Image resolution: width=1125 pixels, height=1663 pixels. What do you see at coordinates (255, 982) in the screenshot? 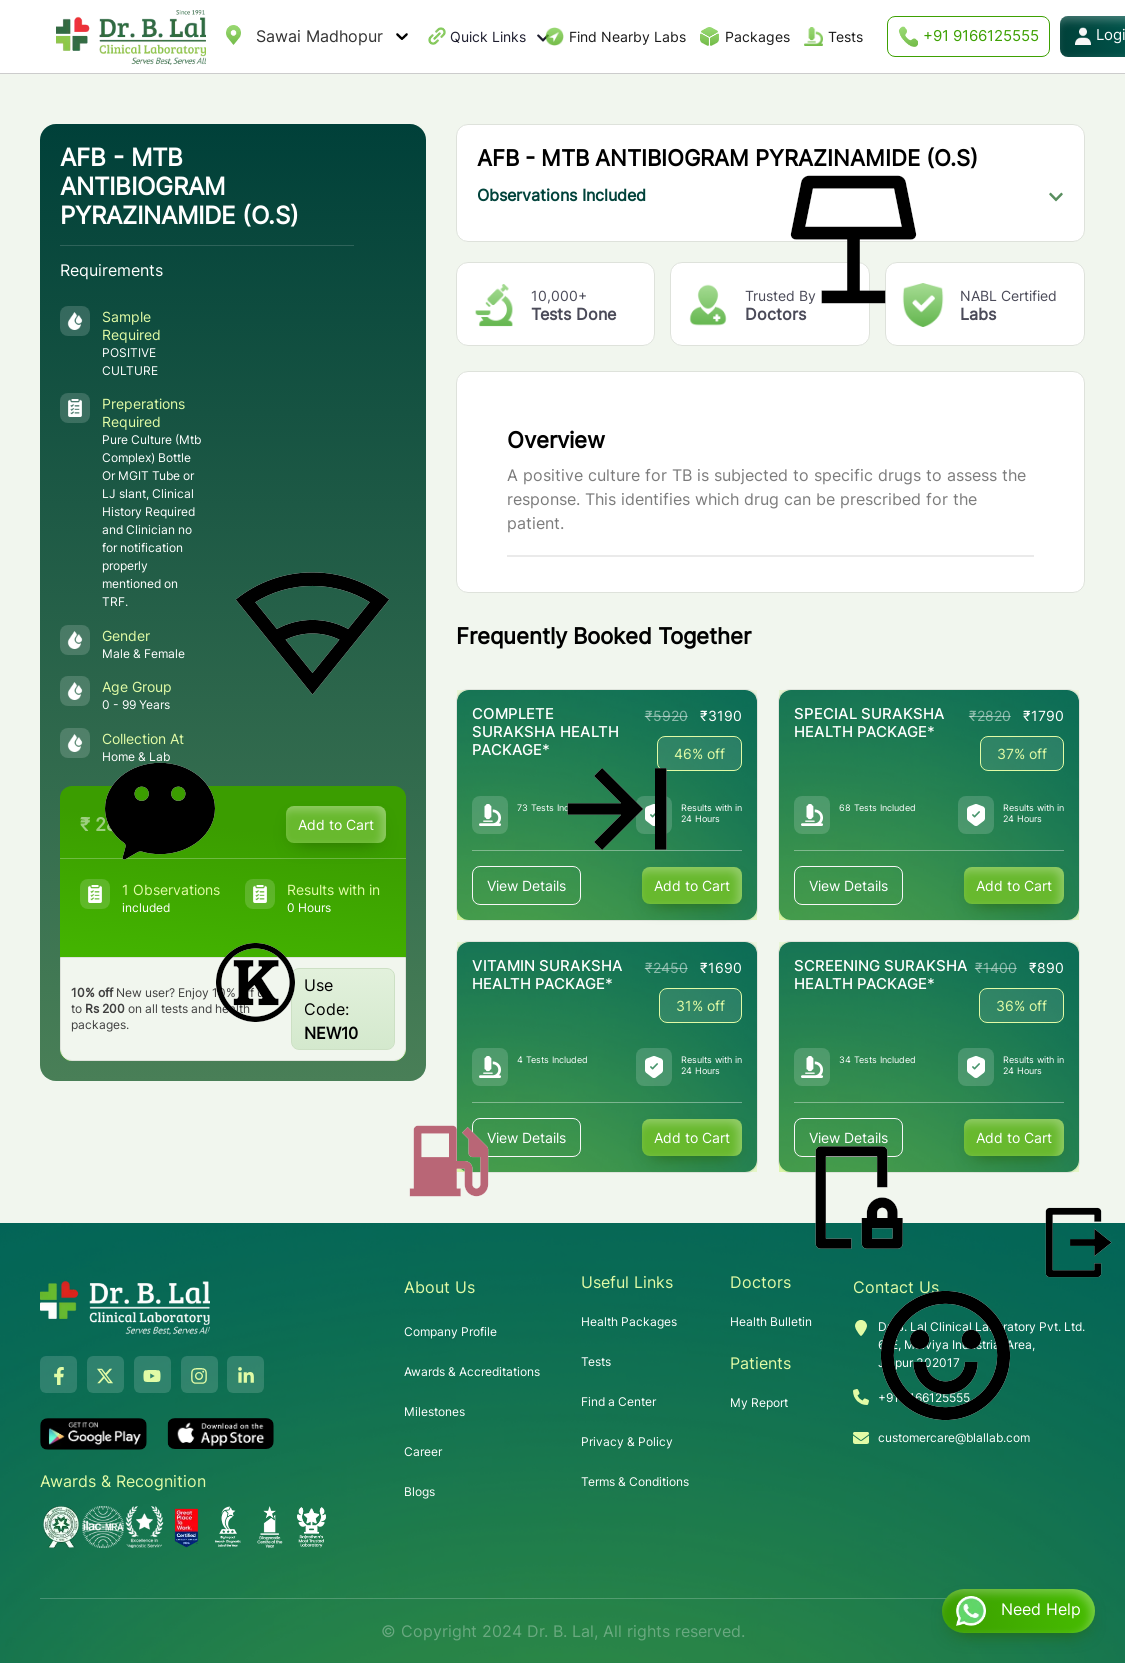
I see `known publishing platform logo` at bounding box center [255, 982].